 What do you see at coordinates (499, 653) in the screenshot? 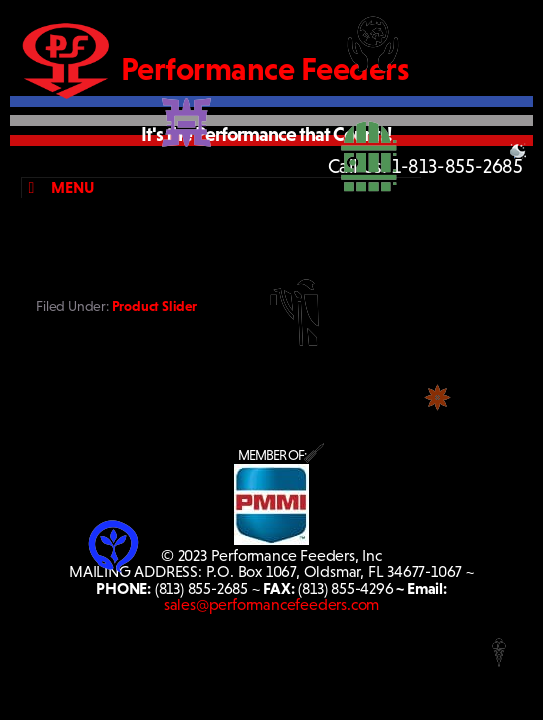
I see `dessert or sweet treats category` at bounding box center [499, 653].